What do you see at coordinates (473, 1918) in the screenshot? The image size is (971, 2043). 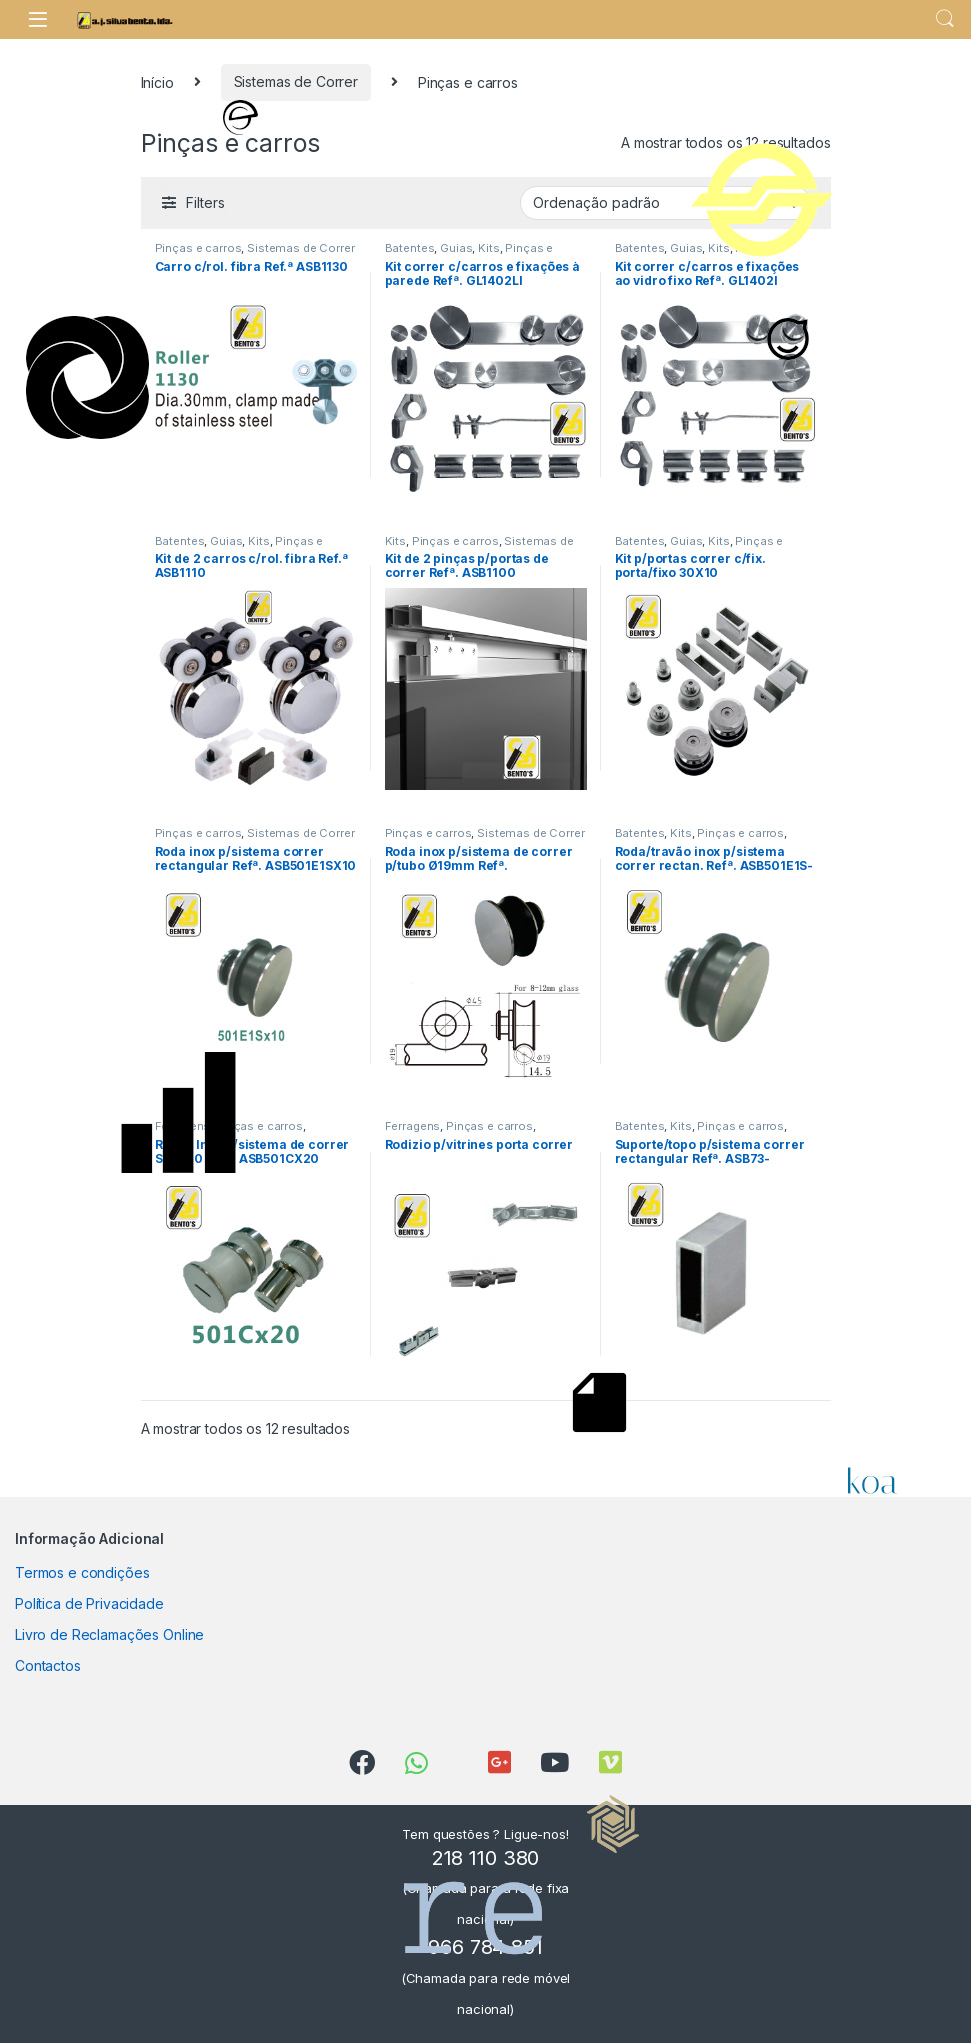 I see `remark markdown processor logo` at bounding box center [473, 1918].